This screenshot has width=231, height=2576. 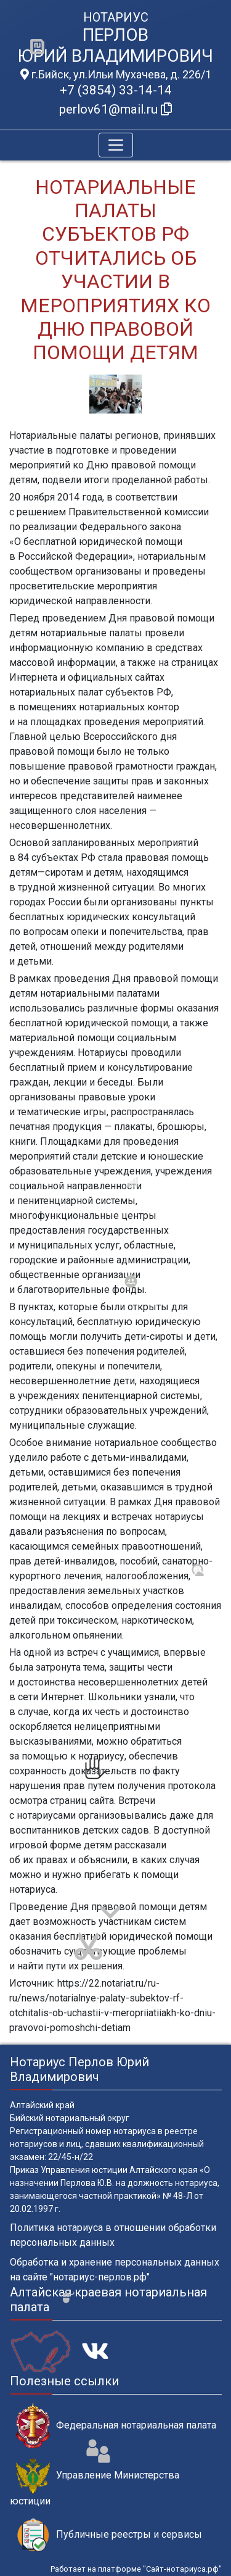 I want to click on indicates weak cellular signal strength, so click(x=133, y=1182).